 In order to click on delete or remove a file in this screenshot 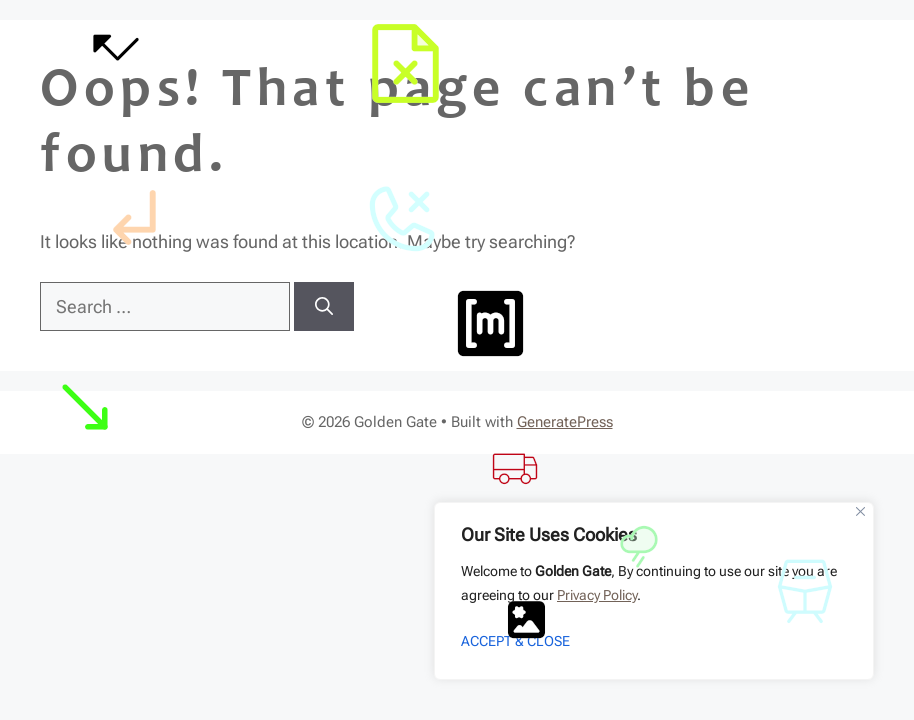, I will do `click(405, 63)`.